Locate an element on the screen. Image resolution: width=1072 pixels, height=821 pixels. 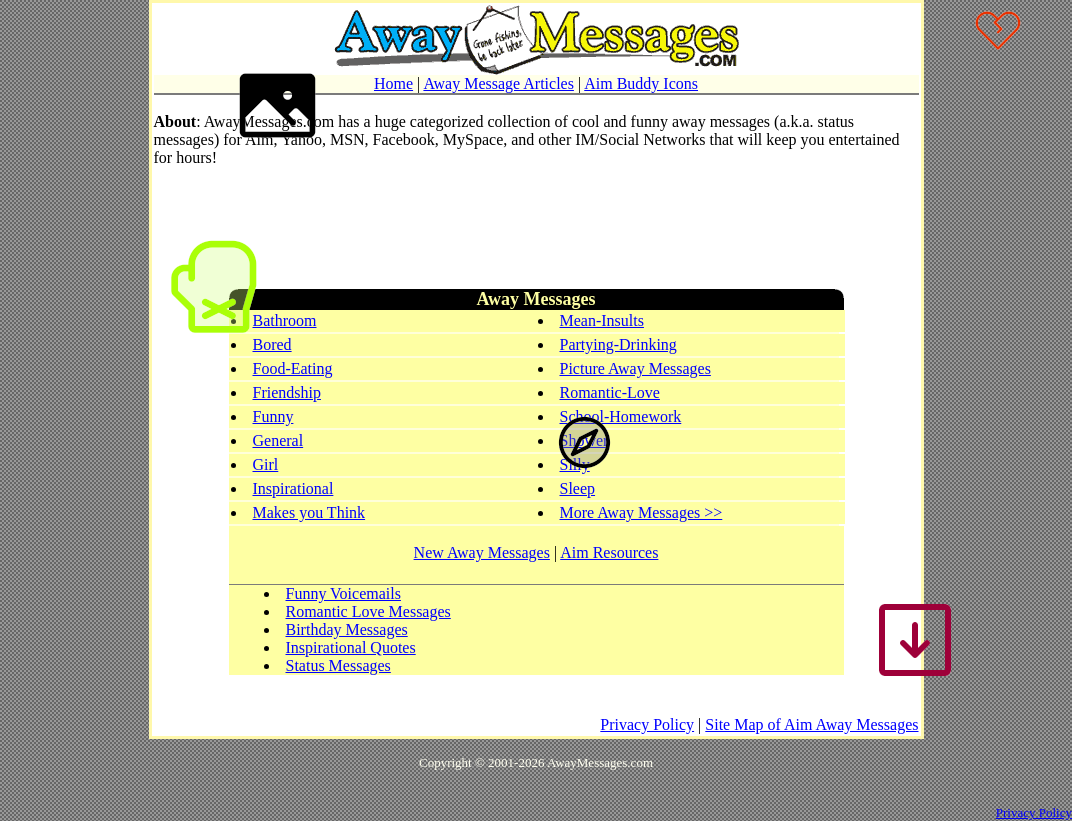
access navigation or directions is located at coordinates (584, 442).